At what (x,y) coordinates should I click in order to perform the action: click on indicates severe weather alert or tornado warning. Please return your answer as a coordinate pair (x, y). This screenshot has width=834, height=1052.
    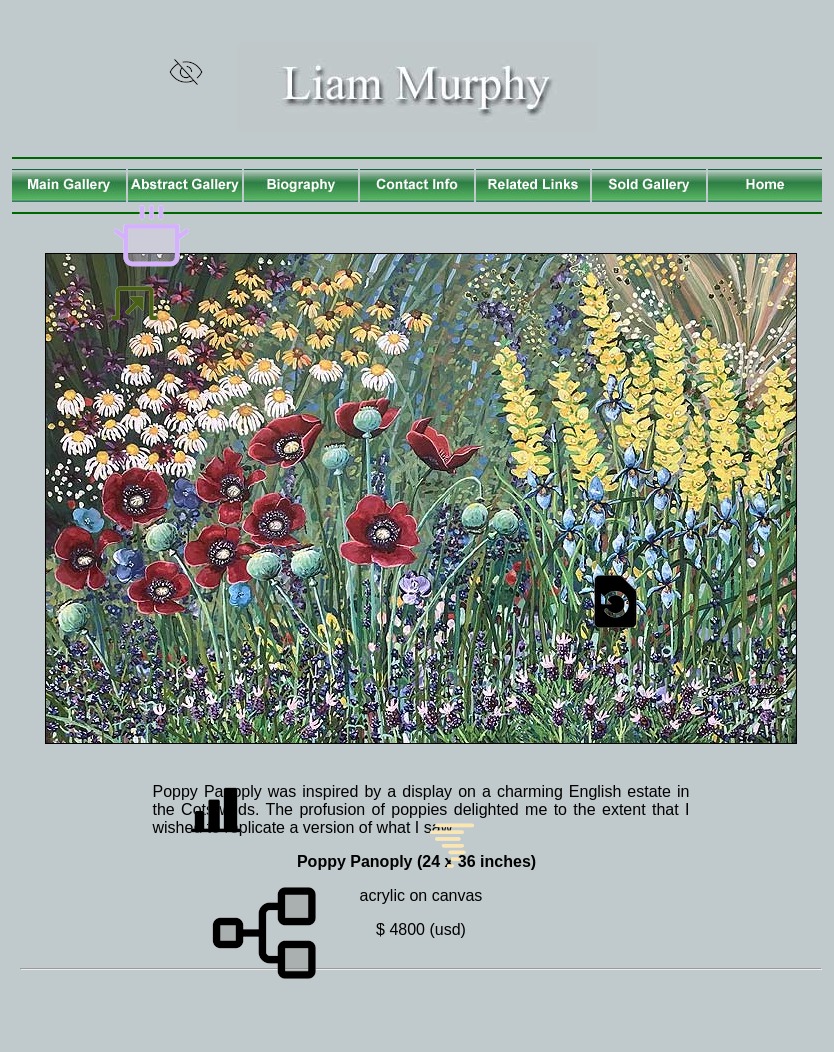
    Looking at the image, I should click on (452, 844).